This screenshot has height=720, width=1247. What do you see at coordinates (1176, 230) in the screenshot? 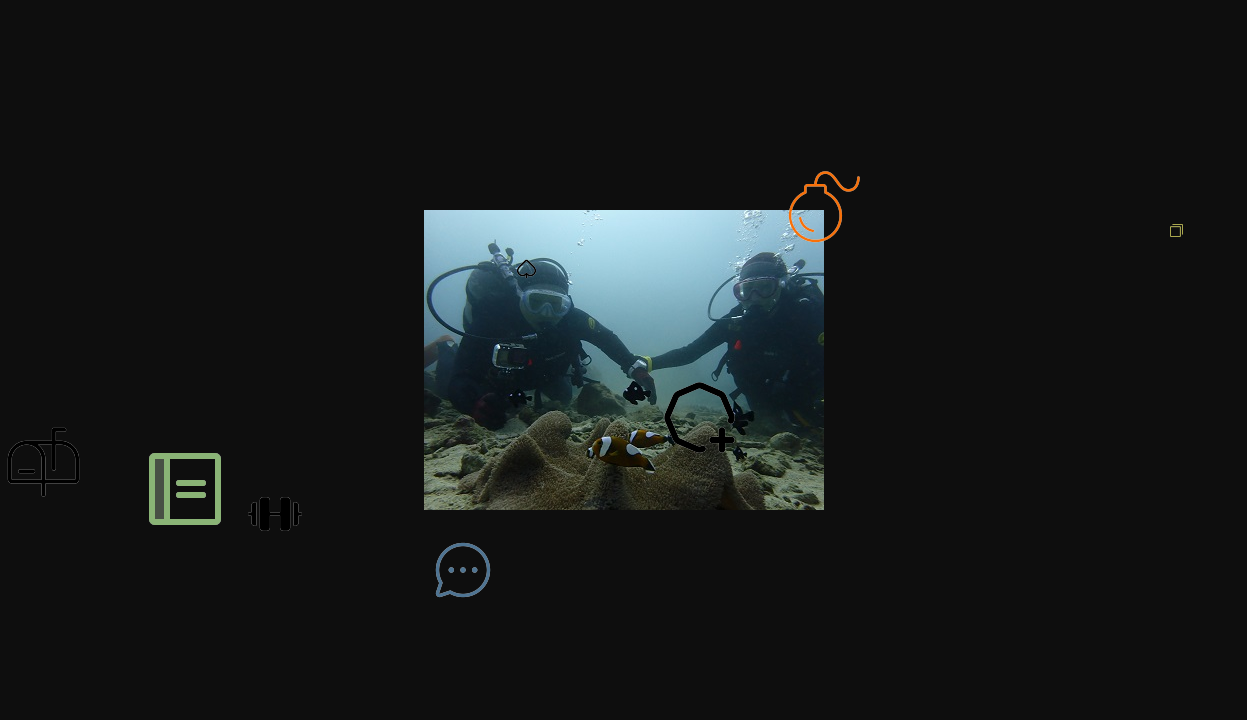
I see `copy to clipboard` at bounding box center [1176, 230].